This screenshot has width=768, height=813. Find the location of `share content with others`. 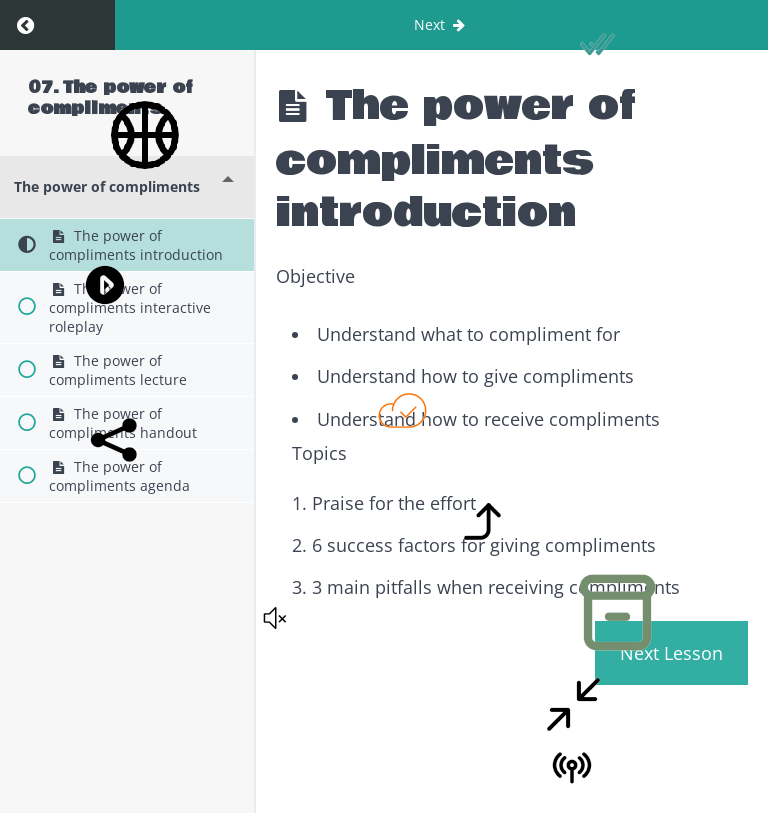

share content with others is located at coordinates (115, 440).